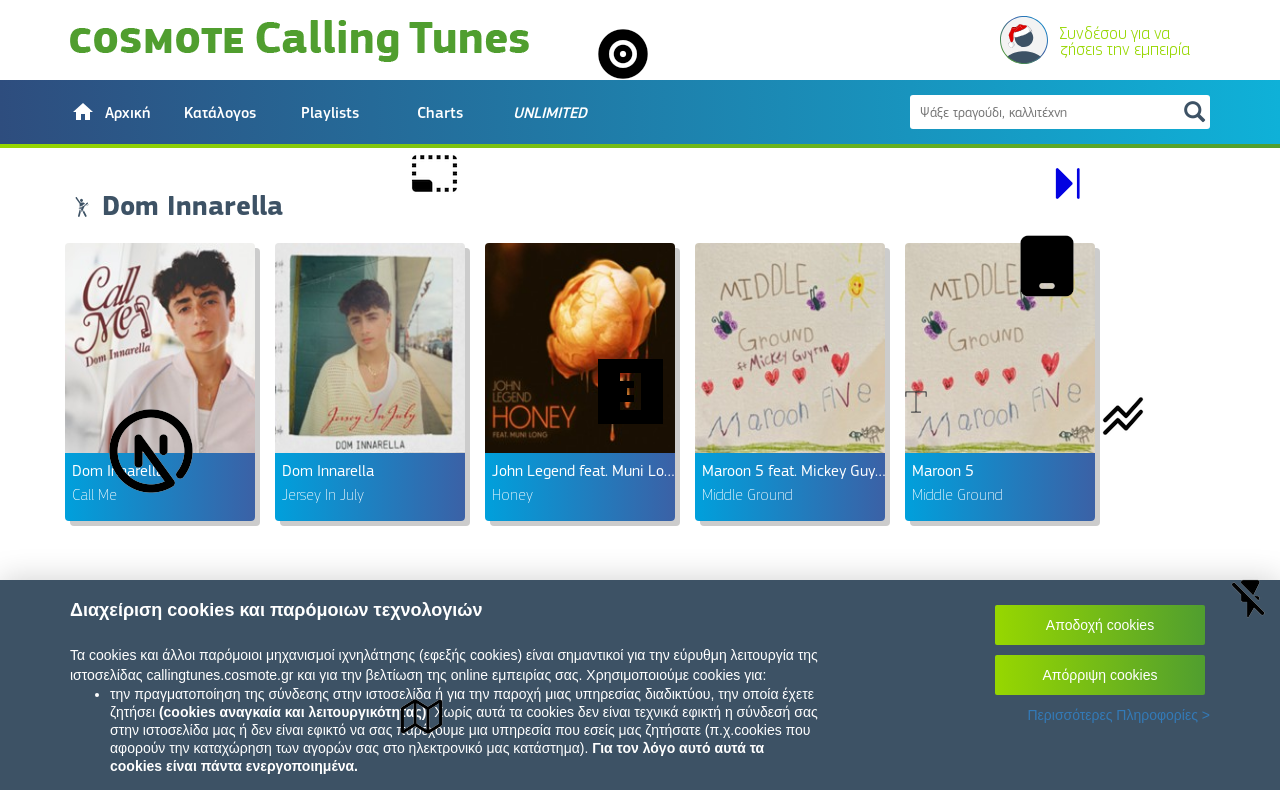 The image size is (1280, 790). Describe the element at coordinates (1251, 600) in the screenshot. I see `disable camera flash` at that location.